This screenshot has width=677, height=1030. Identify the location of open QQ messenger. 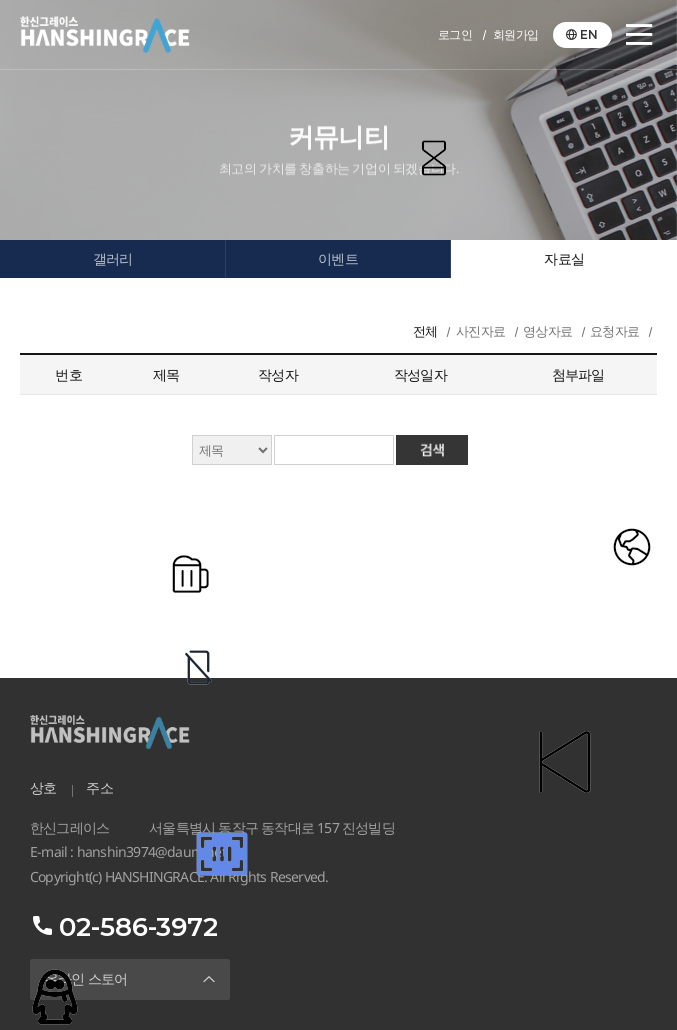
(55, 997).